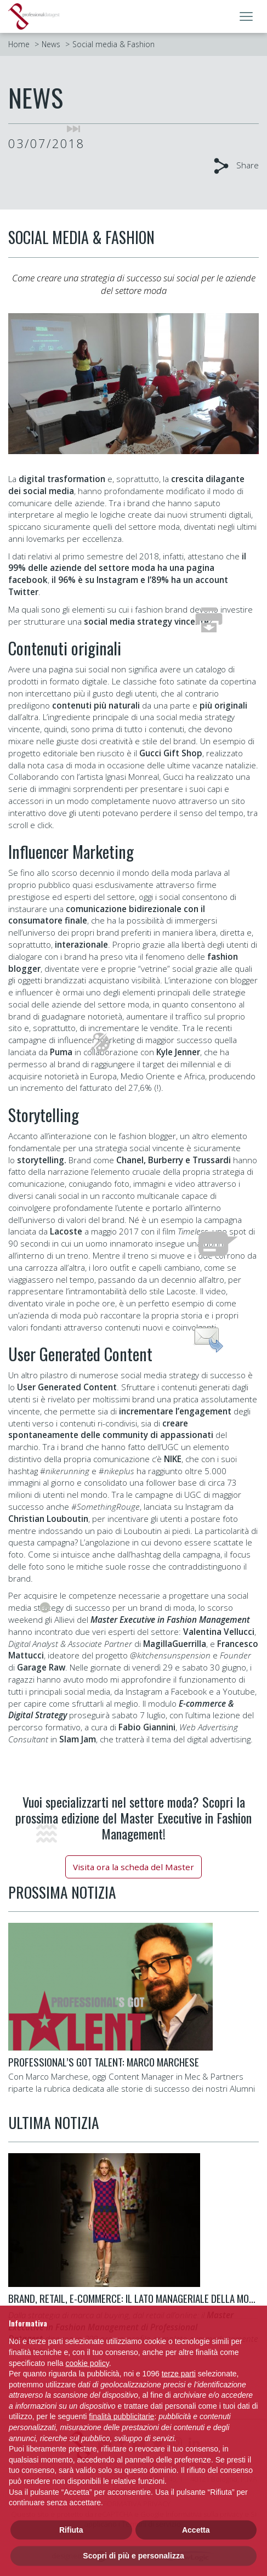  I want to click on forward this email to another recipient, so click(207, 1337).